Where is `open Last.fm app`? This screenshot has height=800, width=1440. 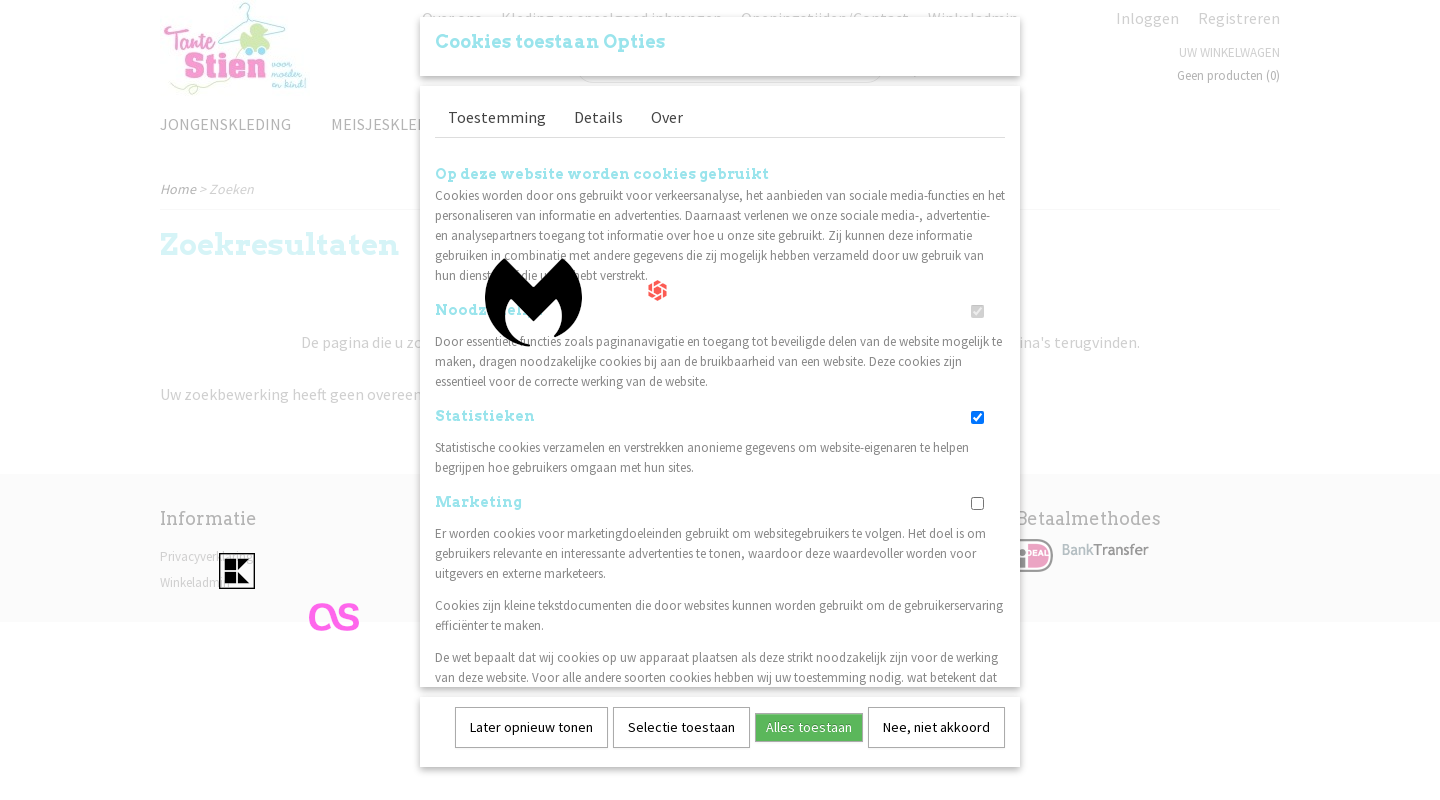
open Last.fm app is located at coordinates (334, 617).